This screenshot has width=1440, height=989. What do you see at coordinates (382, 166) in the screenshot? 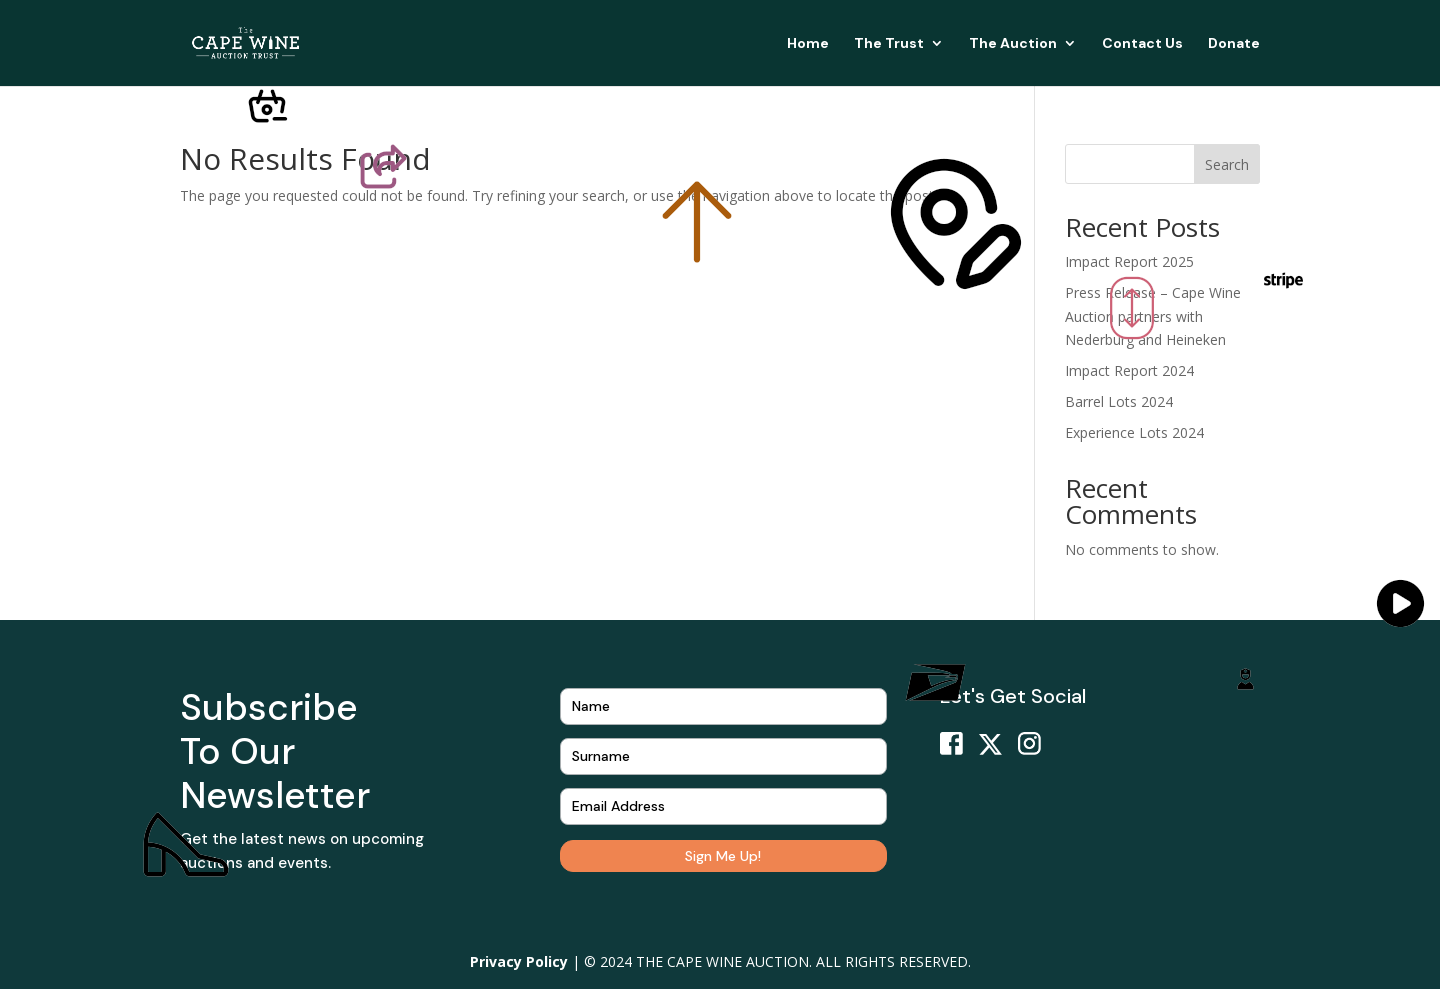
I see `share this content` at bounding box center [382, 166].